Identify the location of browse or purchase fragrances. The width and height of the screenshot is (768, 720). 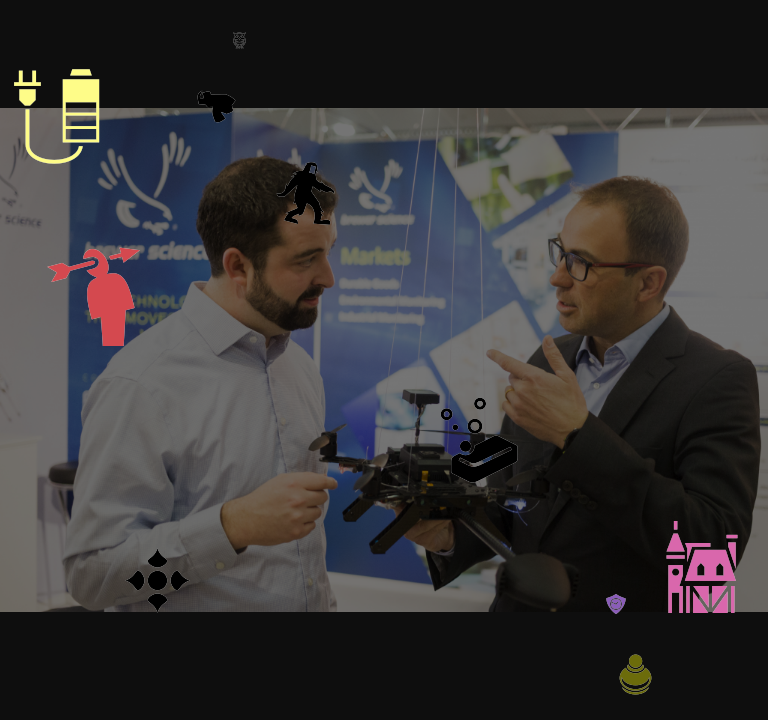
(635, 674).